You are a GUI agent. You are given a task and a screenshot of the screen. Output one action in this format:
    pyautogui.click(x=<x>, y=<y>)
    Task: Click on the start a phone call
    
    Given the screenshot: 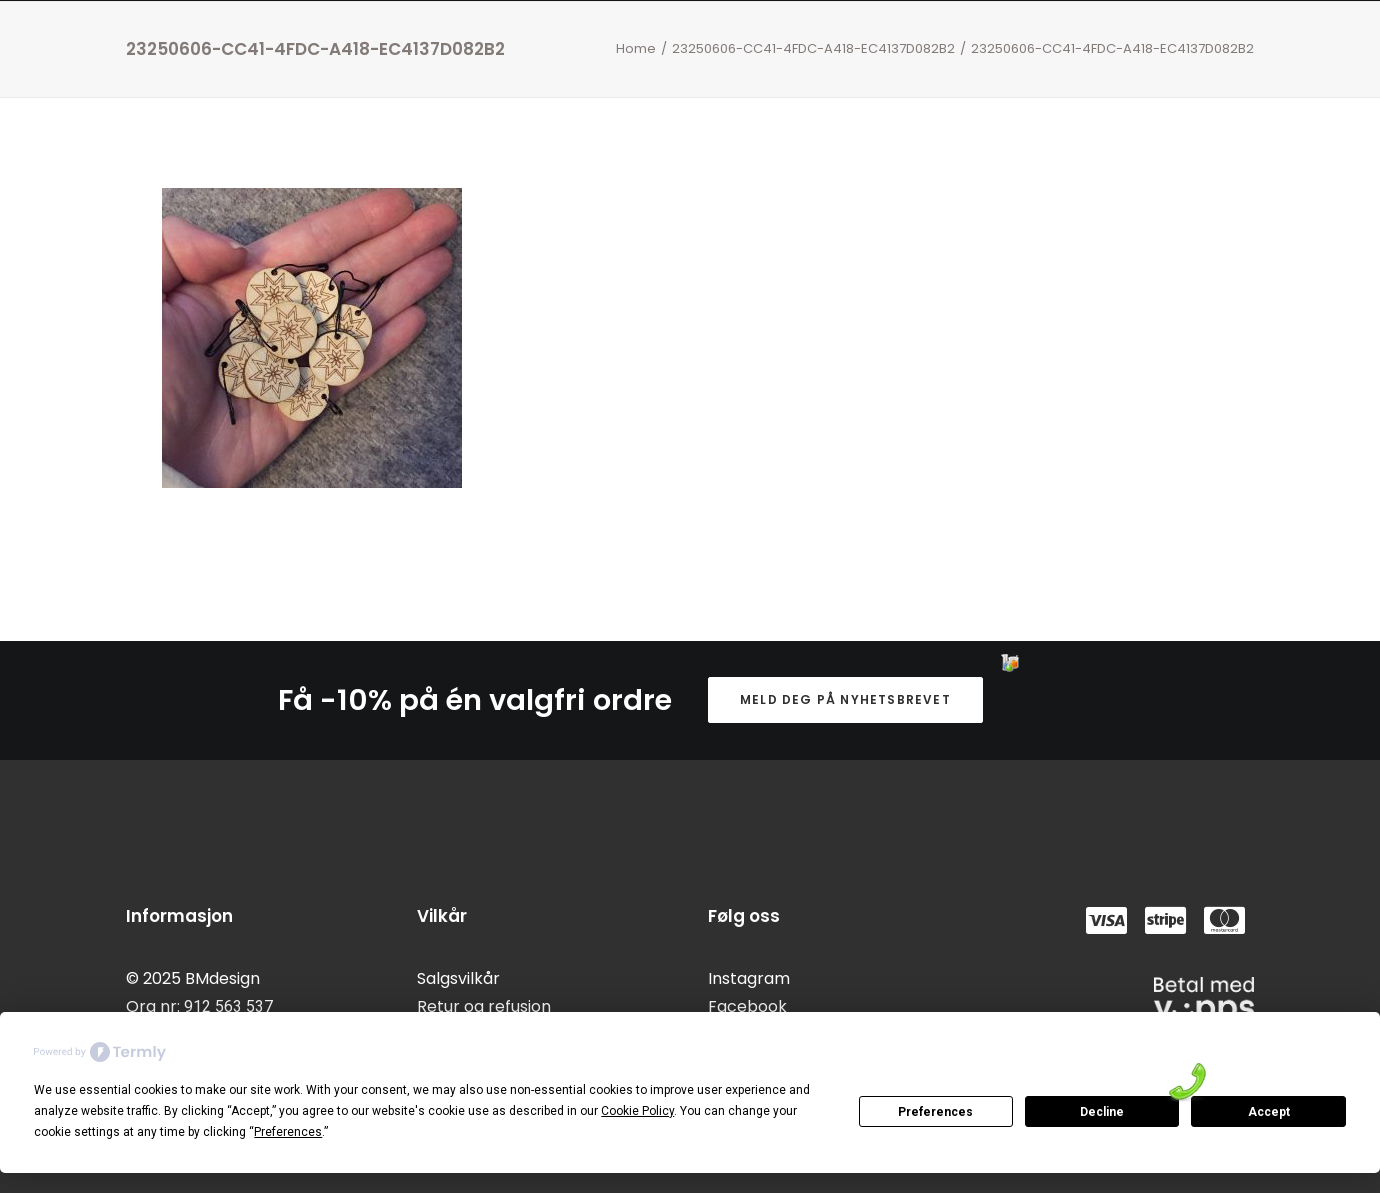 What is the action you would take?
    pyautogui.click(x=1187, y=1083)
    